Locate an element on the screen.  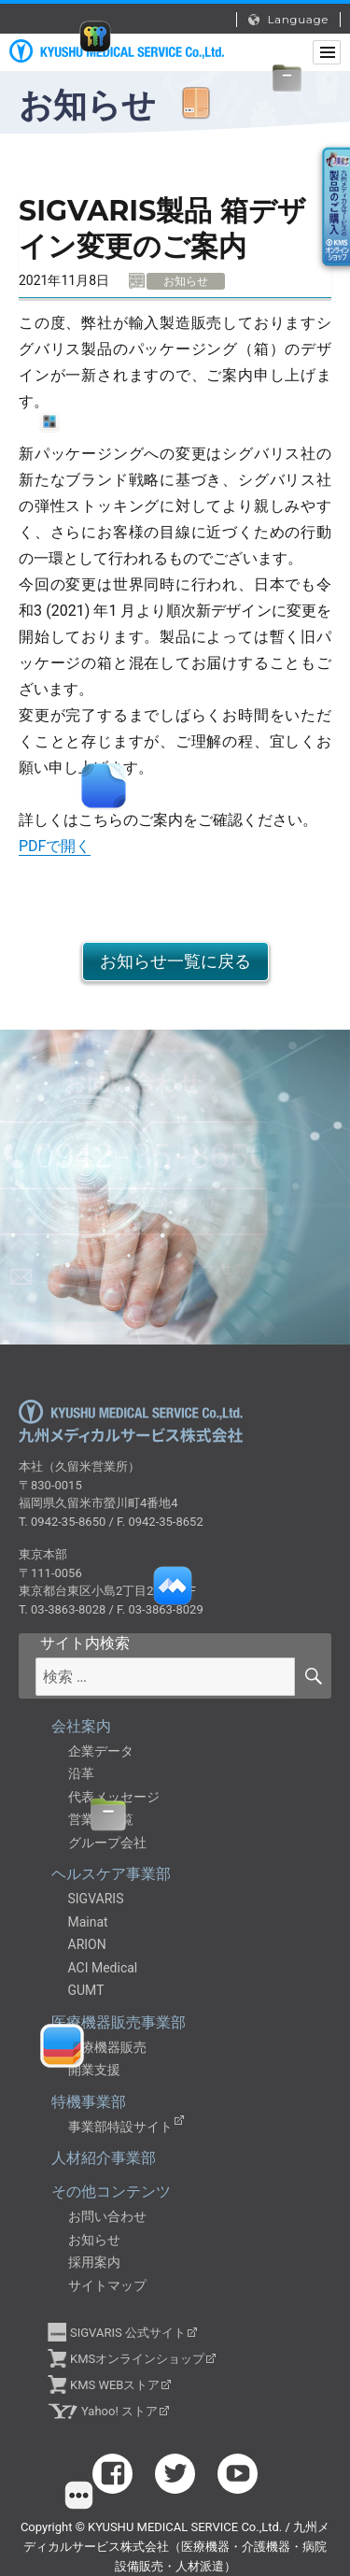
open hot corners system preferences is located at coordinates (104, 786).